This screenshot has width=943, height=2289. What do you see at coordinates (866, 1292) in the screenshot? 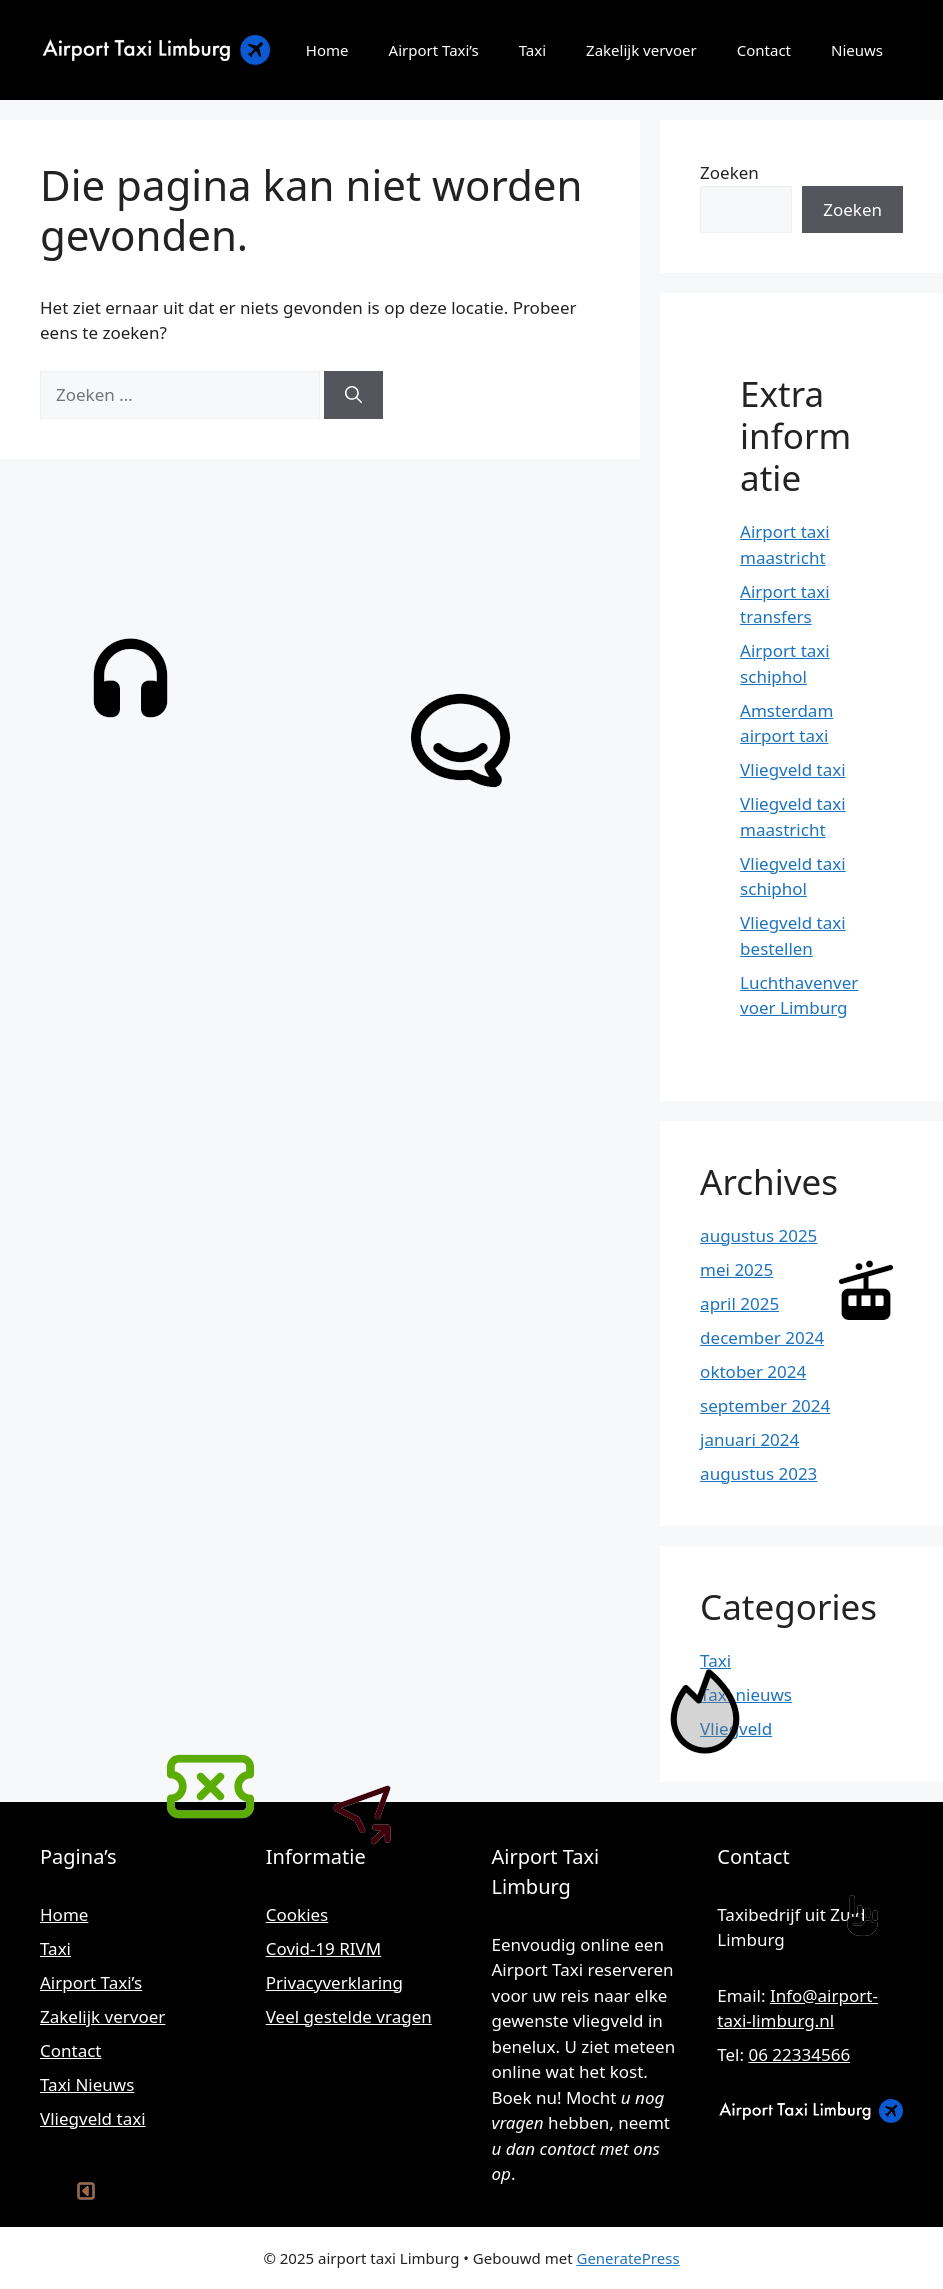
I see `view tram or cable car transit options` at bounding box center [866, 1292].